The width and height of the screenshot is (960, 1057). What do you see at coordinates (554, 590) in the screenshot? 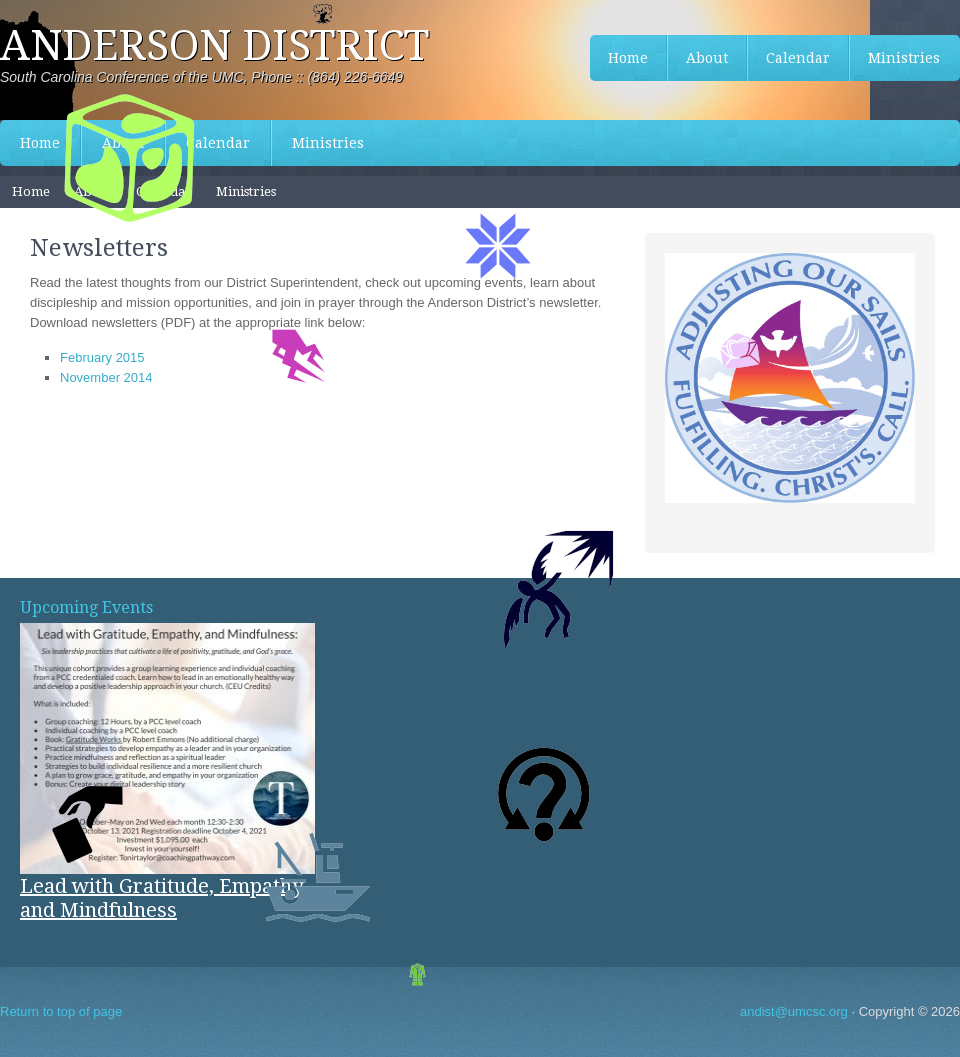
I see `mythological character or story element in a game` at bounding box center [554, 590].